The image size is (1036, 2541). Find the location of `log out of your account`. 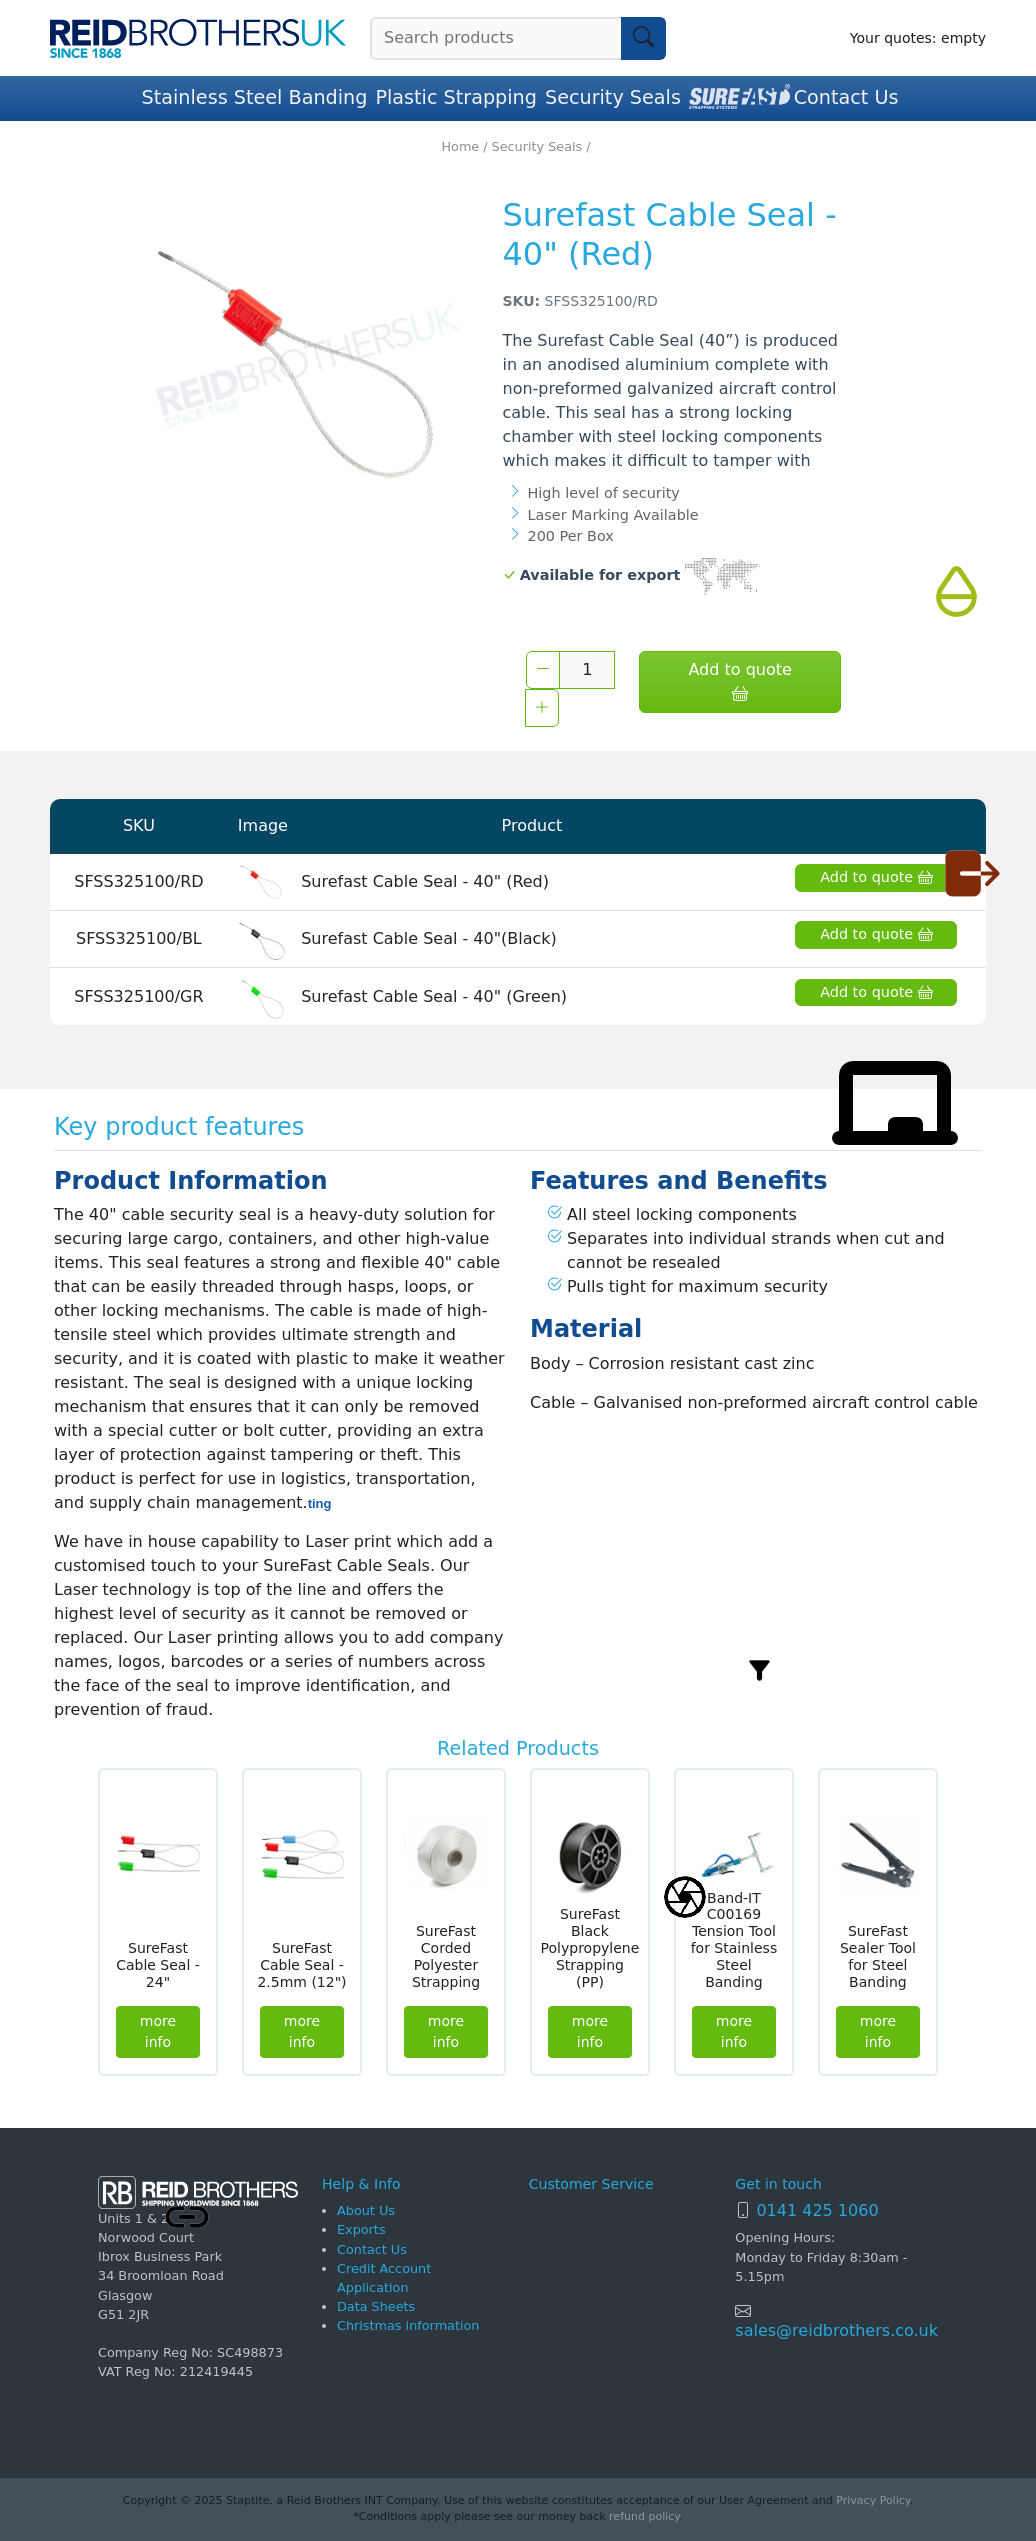

log out of your account is located at coordinates (972, 873).